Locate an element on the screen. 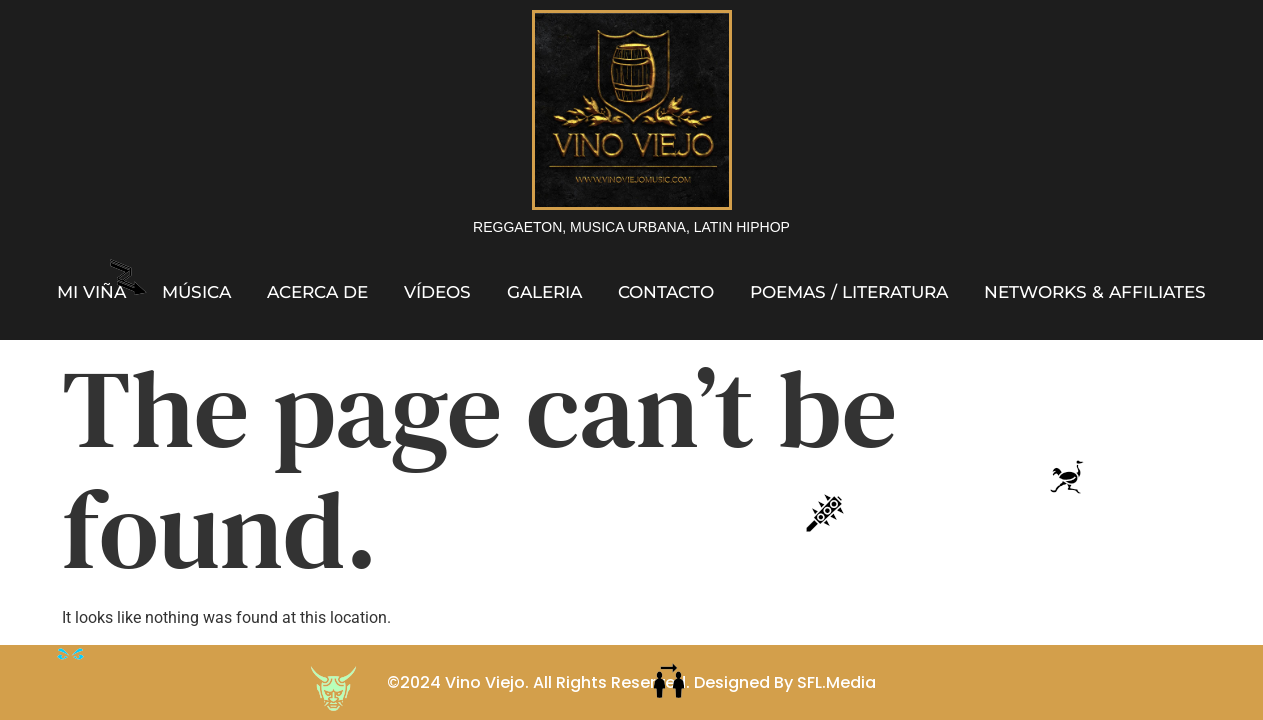  skip to the next player's turn is located at coordinates (669, 681).